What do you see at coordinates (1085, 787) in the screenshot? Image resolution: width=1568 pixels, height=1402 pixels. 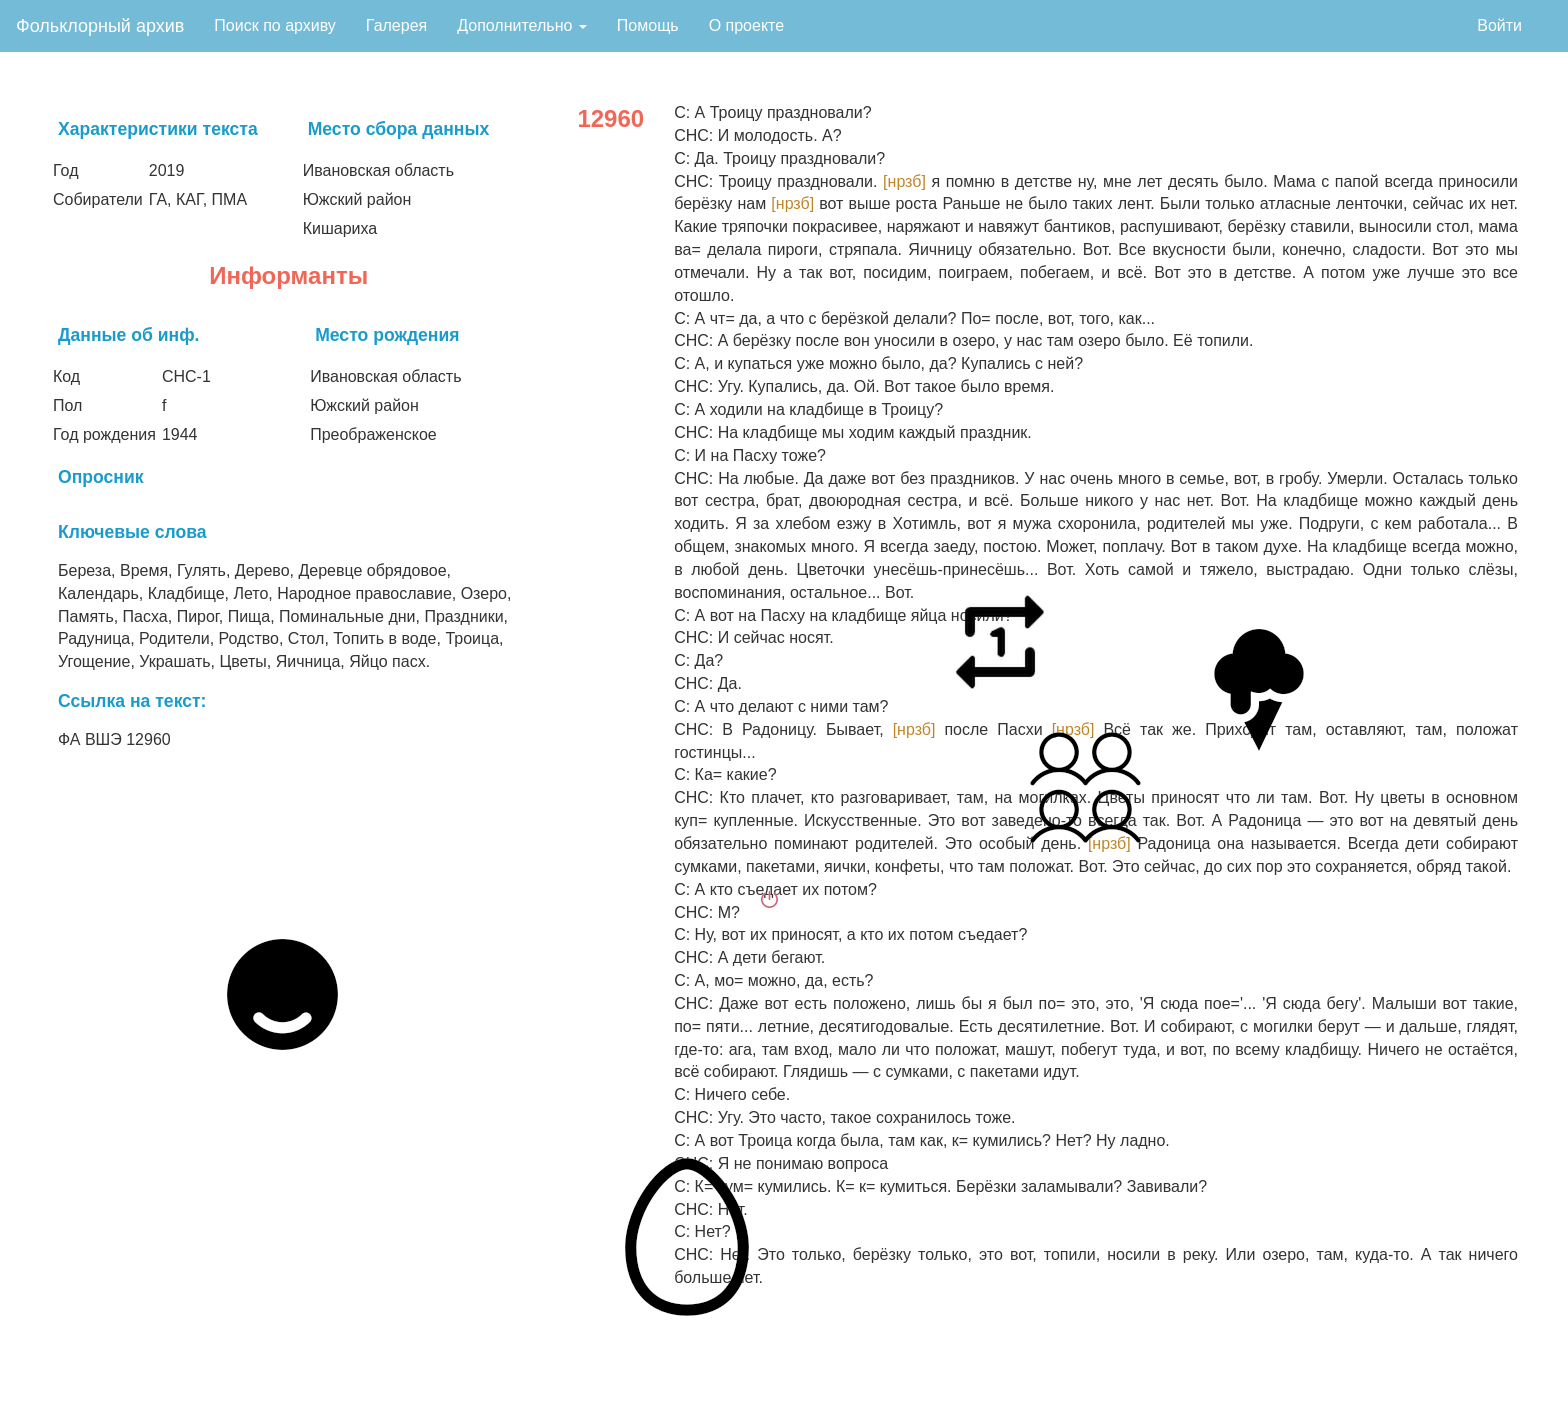 I see `view all team members` at bounding box center [1085, 787].